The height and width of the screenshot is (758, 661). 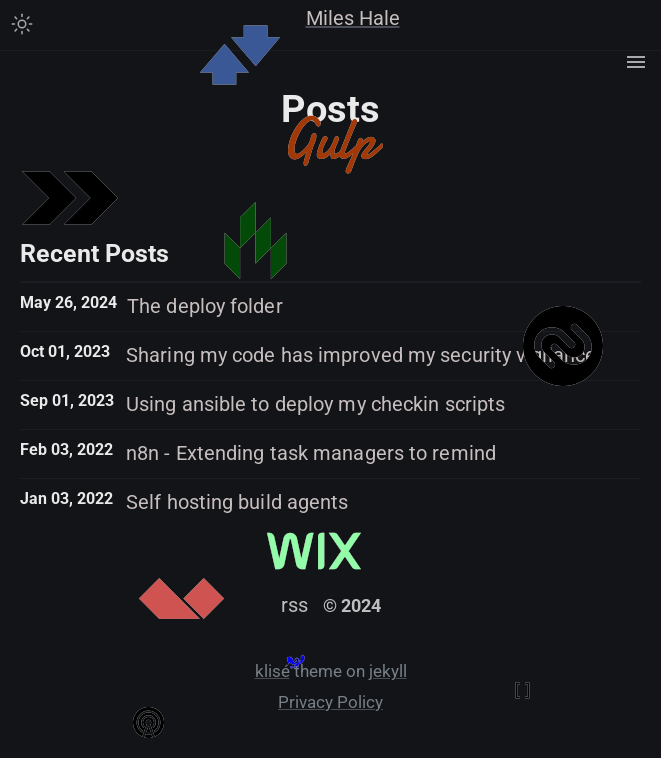 I want to click on inertia.js framework logo, so click(x=70, y=198).